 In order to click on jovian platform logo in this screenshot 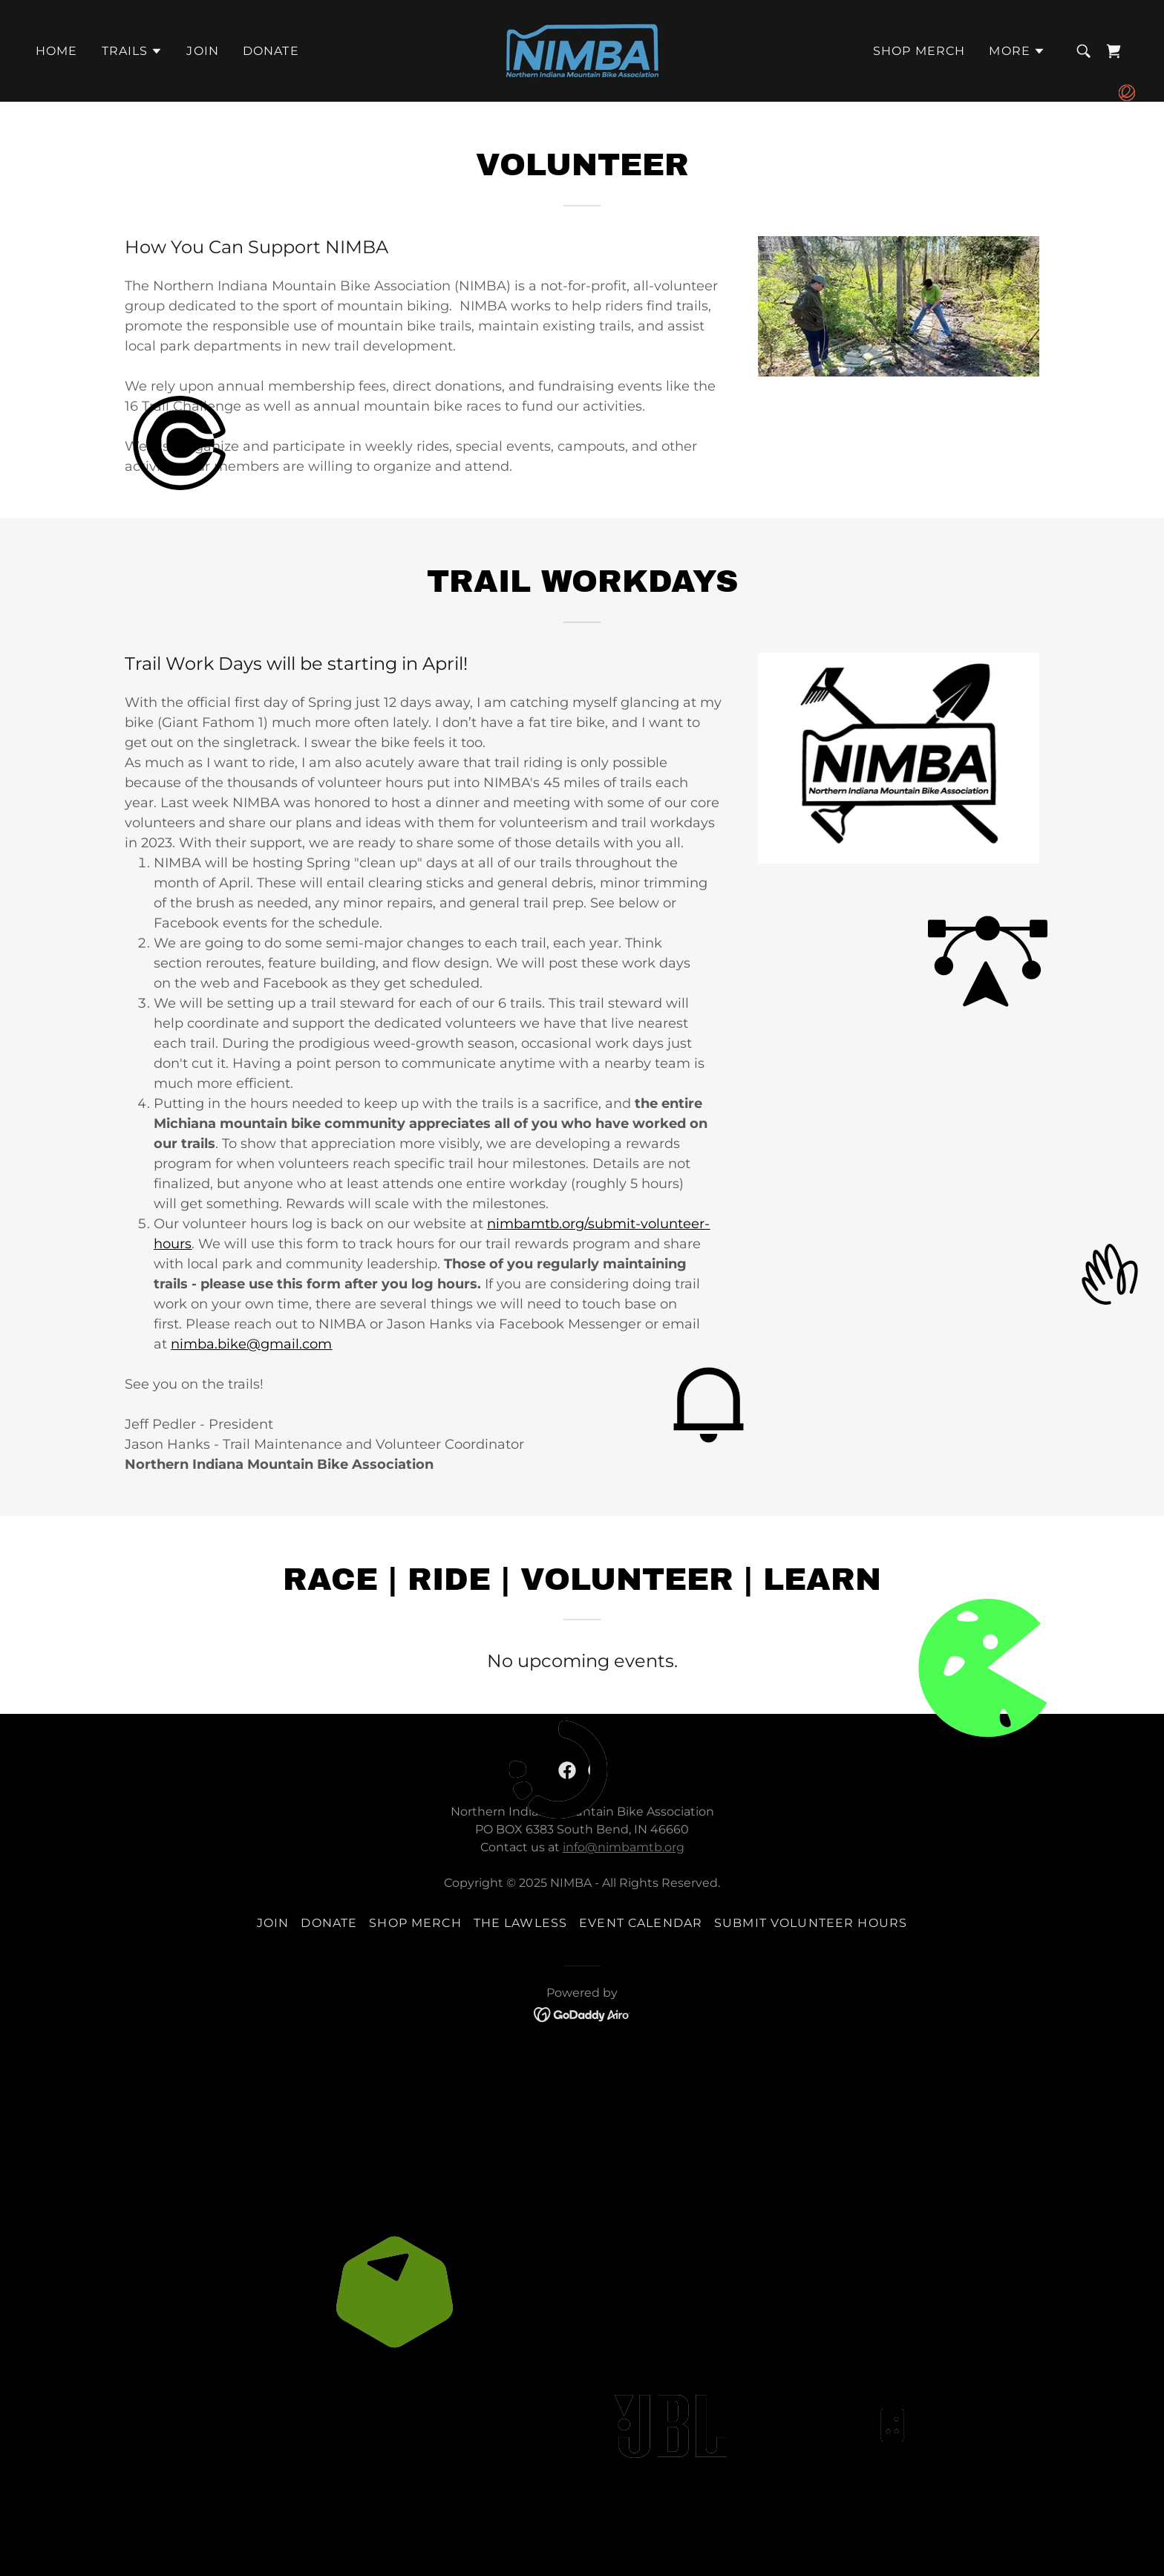, I will do `click(892, 2425)`.